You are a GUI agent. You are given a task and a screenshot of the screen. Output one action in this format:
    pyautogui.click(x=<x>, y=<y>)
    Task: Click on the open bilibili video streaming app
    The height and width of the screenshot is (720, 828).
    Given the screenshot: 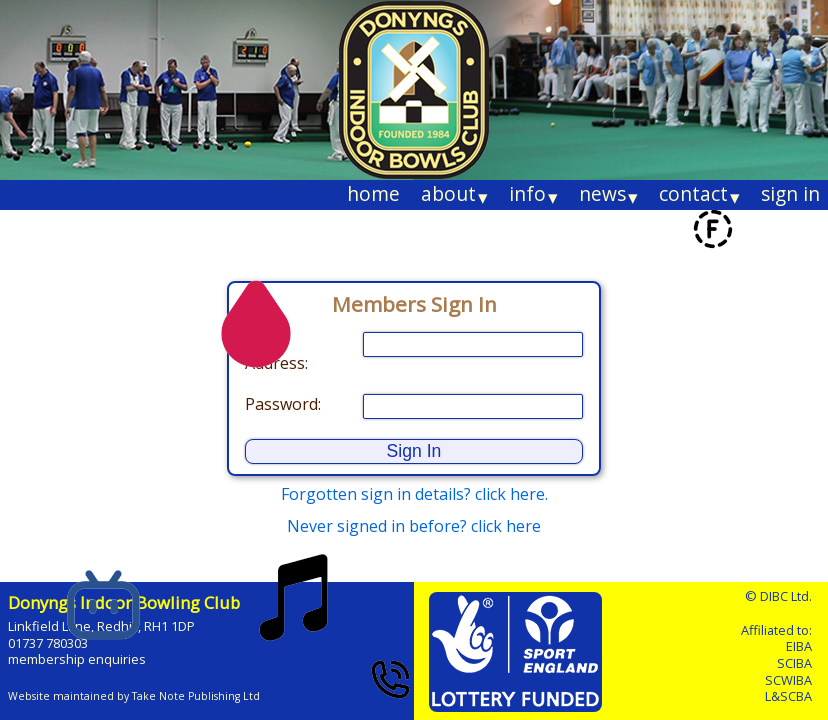 What is the action you would take?
    pyautogui.click(x=103, y=606)
    